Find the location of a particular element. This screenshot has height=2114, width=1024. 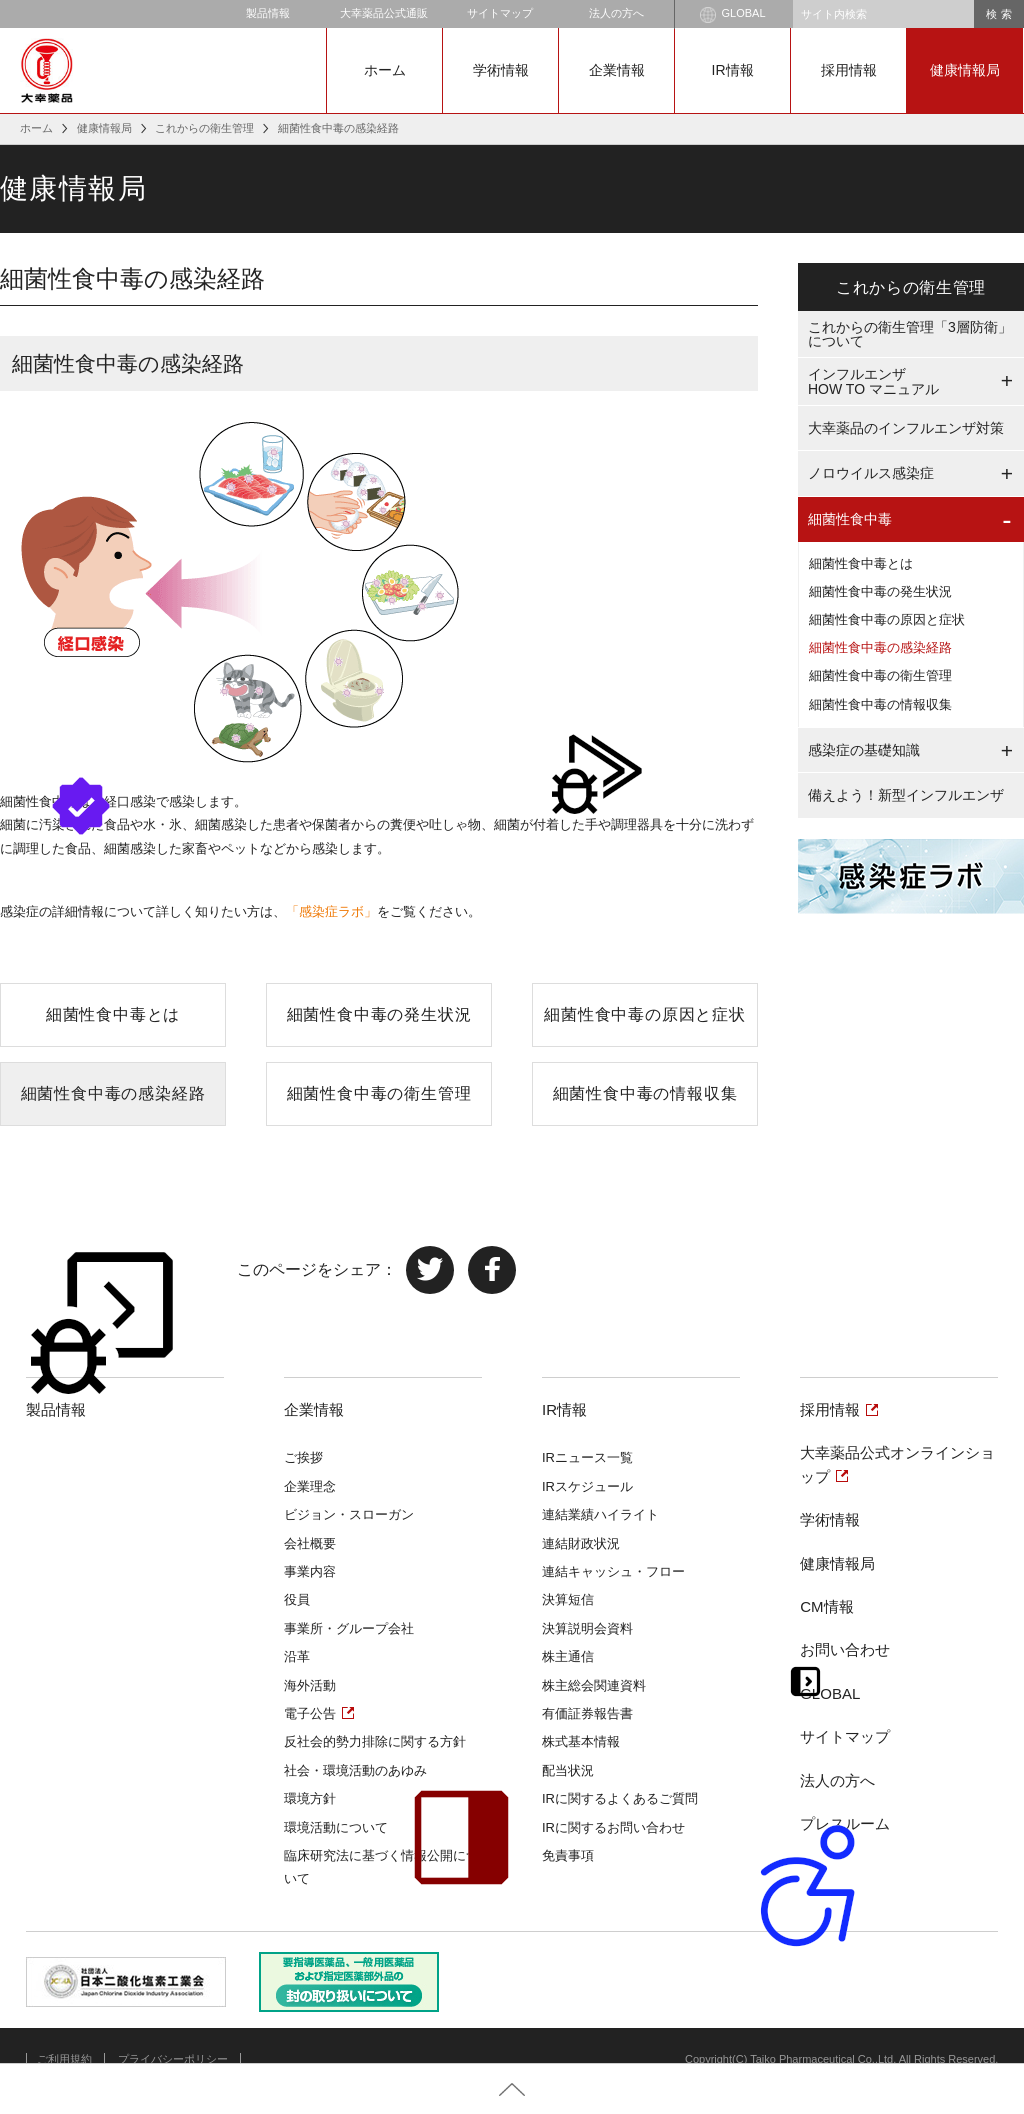

open the debug console is located at coordinates (106, 1319).